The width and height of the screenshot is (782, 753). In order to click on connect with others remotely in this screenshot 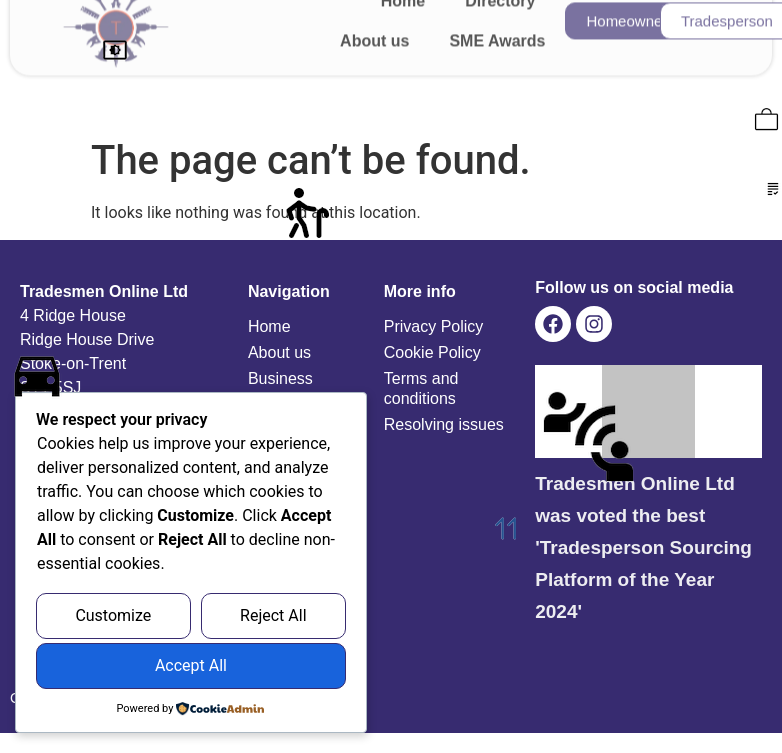, I will do `click(588, 436)`.